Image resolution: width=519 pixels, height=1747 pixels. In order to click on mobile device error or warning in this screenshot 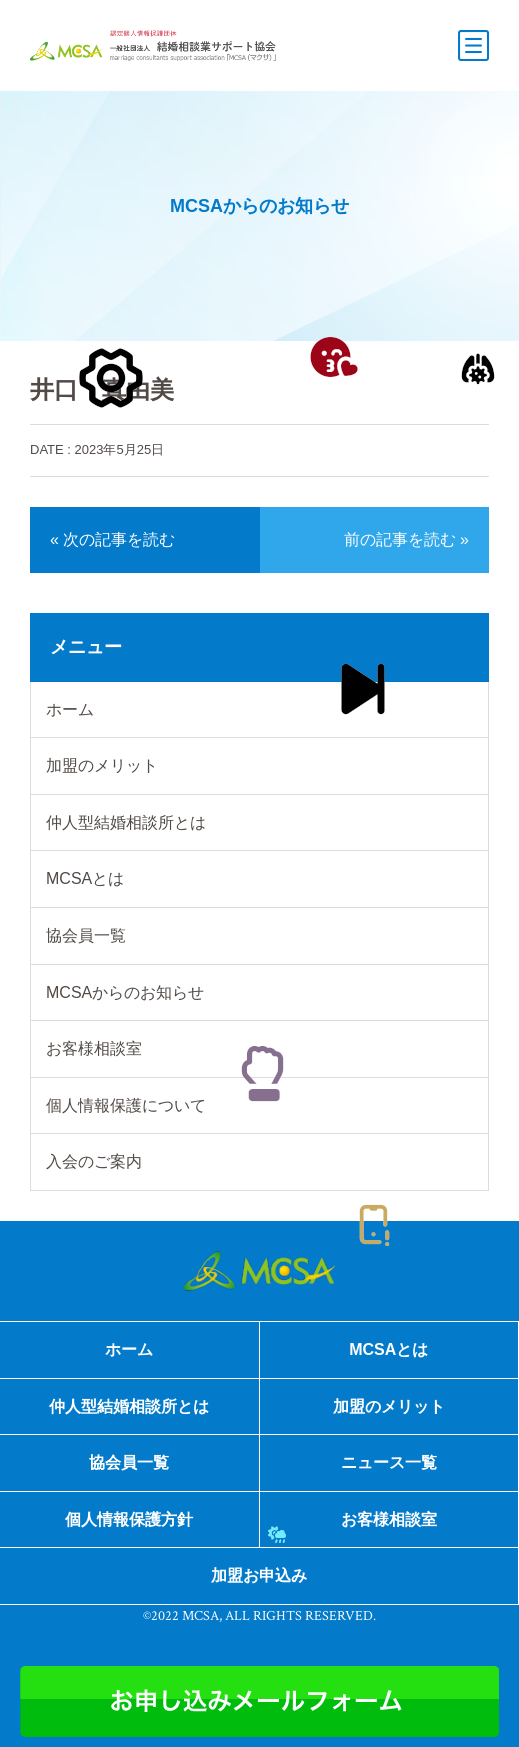, I will do `click(373, 1224)`.